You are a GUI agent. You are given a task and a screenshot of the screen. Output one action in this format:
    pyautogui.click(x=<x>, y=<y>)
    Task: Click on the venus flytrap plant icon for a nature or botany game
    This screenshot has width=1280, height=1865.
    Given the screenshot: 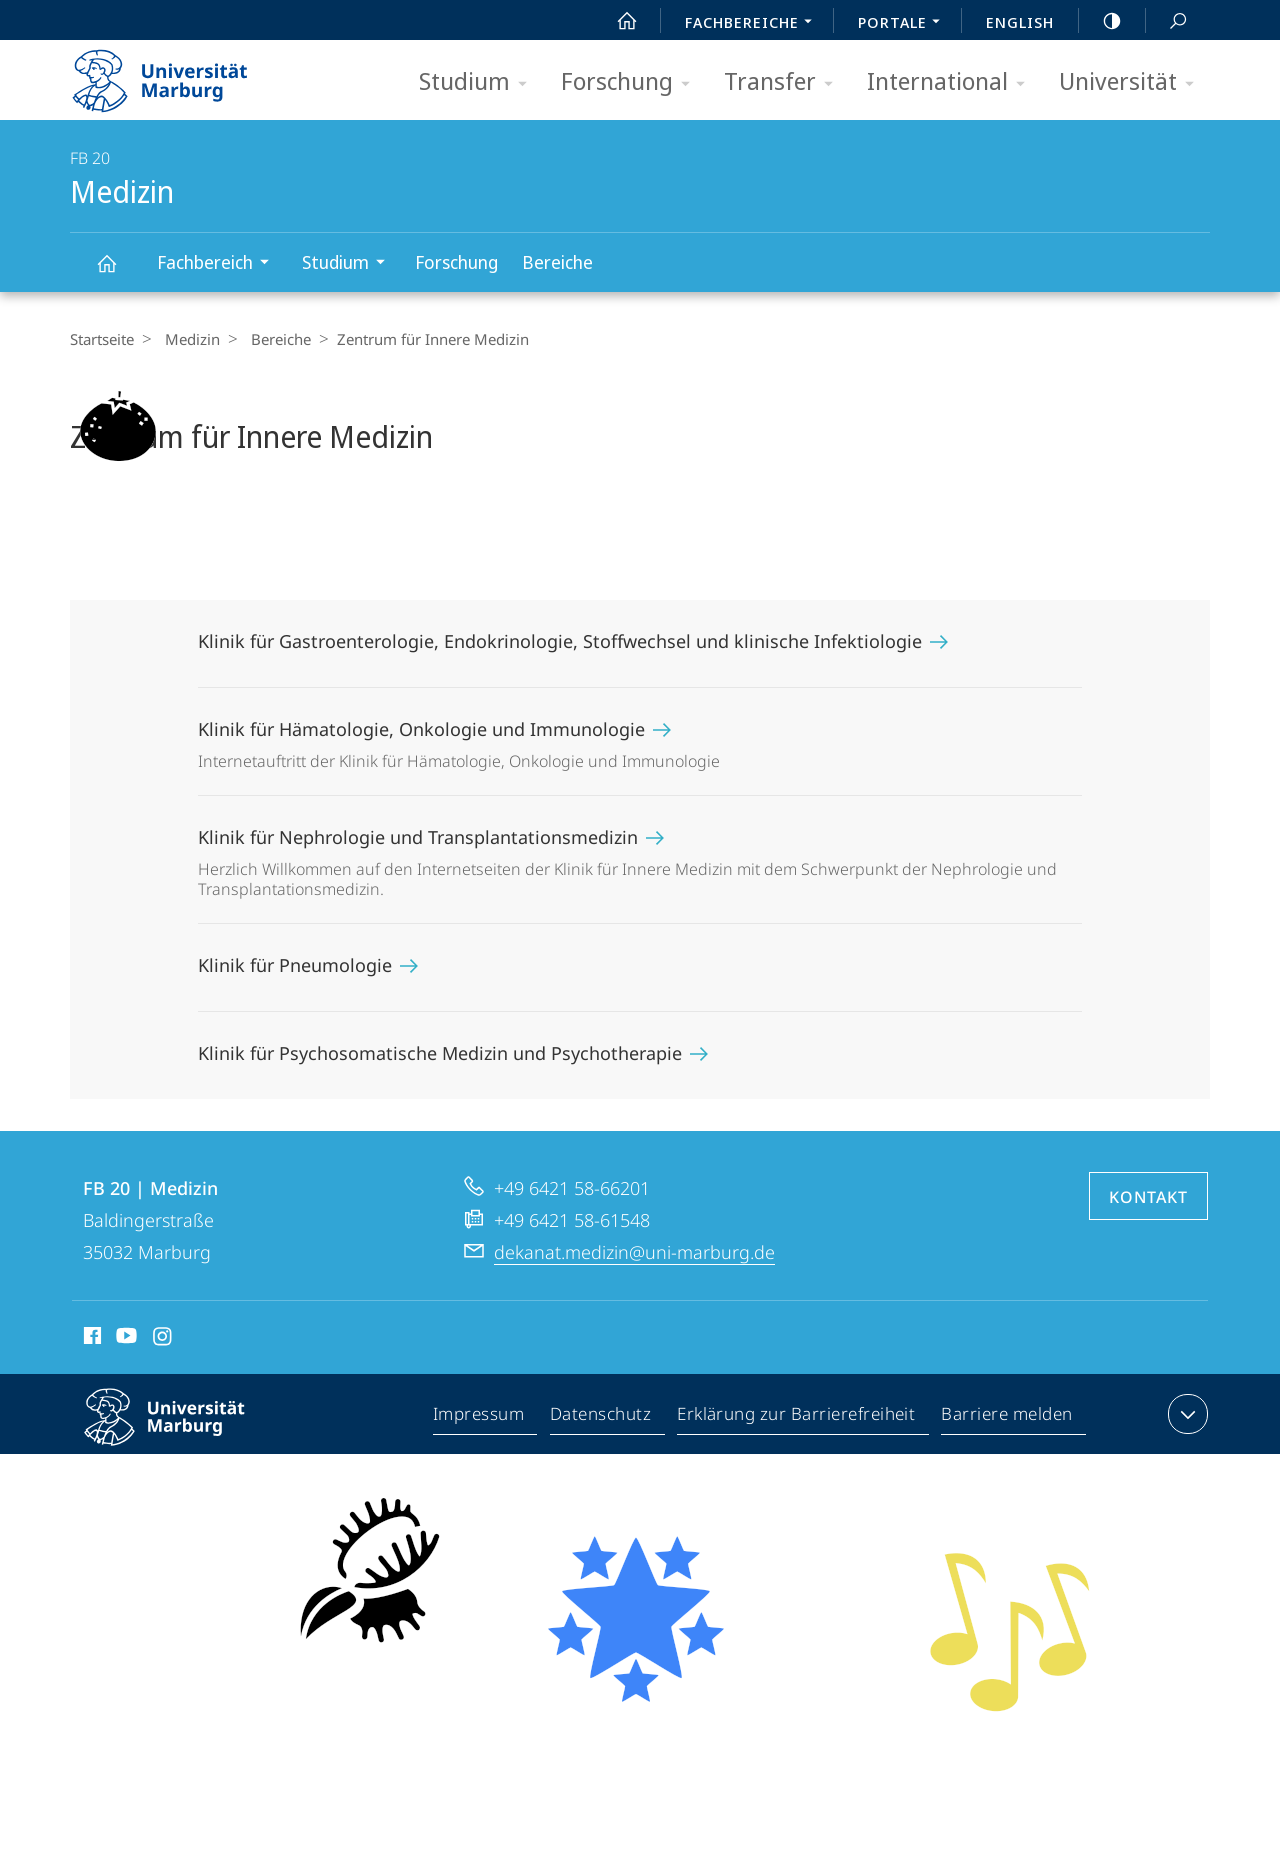 What is the action you would take?
    pyautogui.click(x=371, y=1567)
    